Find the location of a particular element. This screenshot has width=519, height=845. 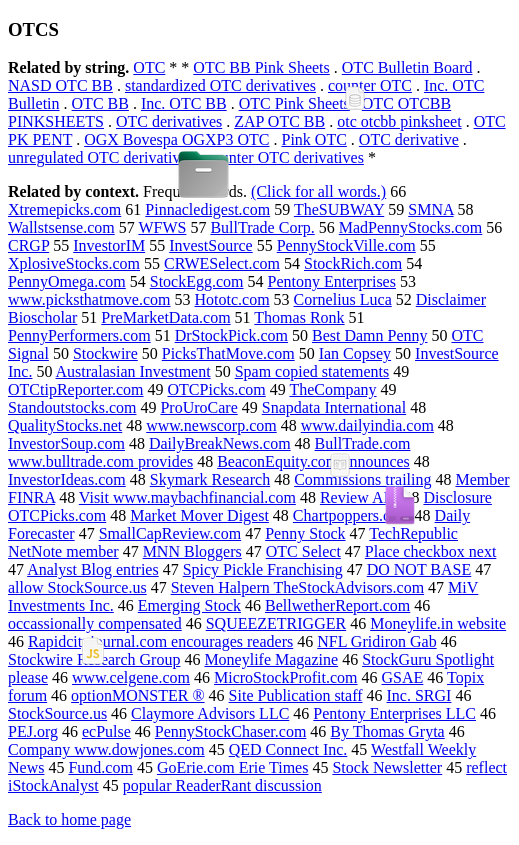

open a mobipocket ebook file is located at coordinates (340, 465).